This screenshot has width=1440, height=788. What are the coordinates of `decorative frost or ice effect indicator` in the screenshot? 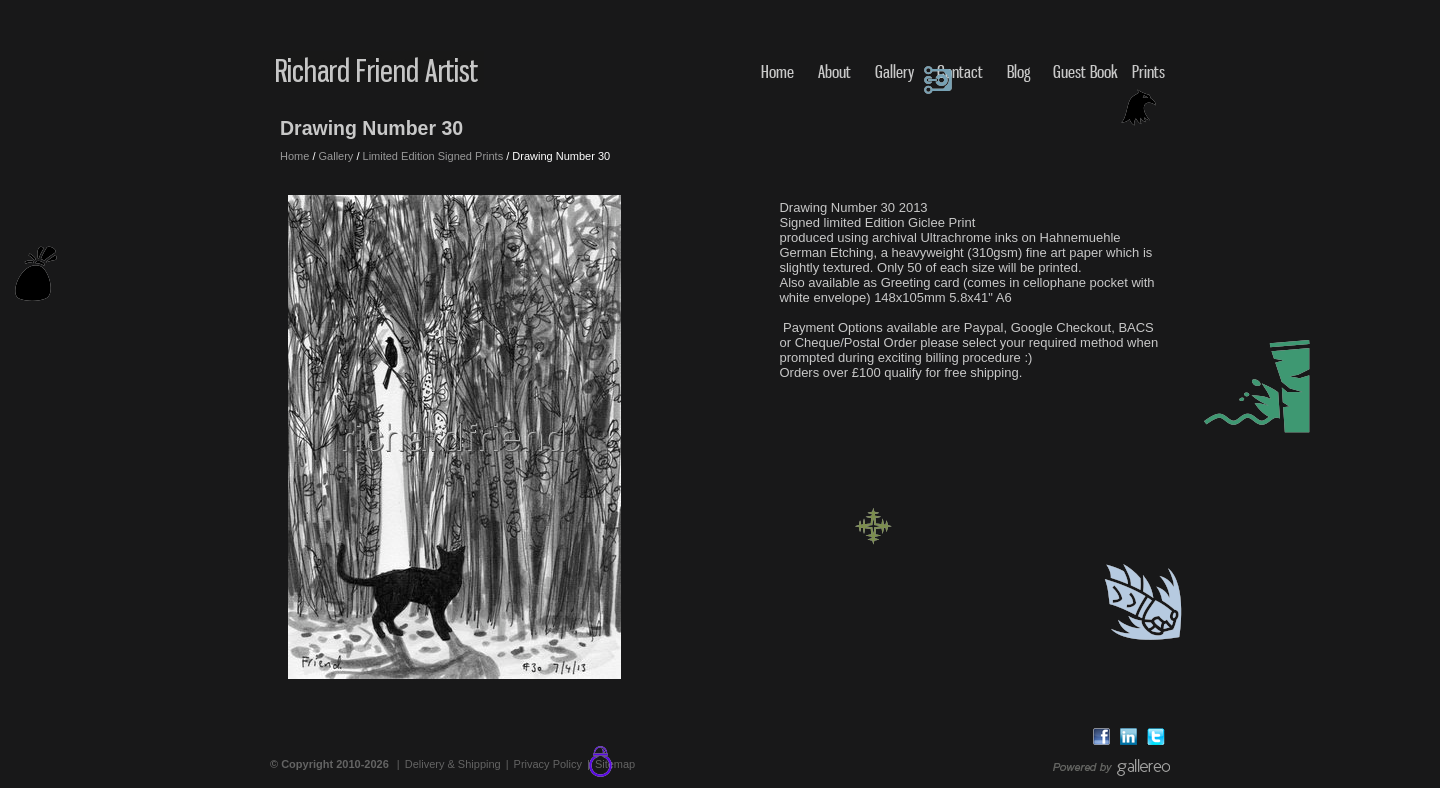 It's located at (873, 526).